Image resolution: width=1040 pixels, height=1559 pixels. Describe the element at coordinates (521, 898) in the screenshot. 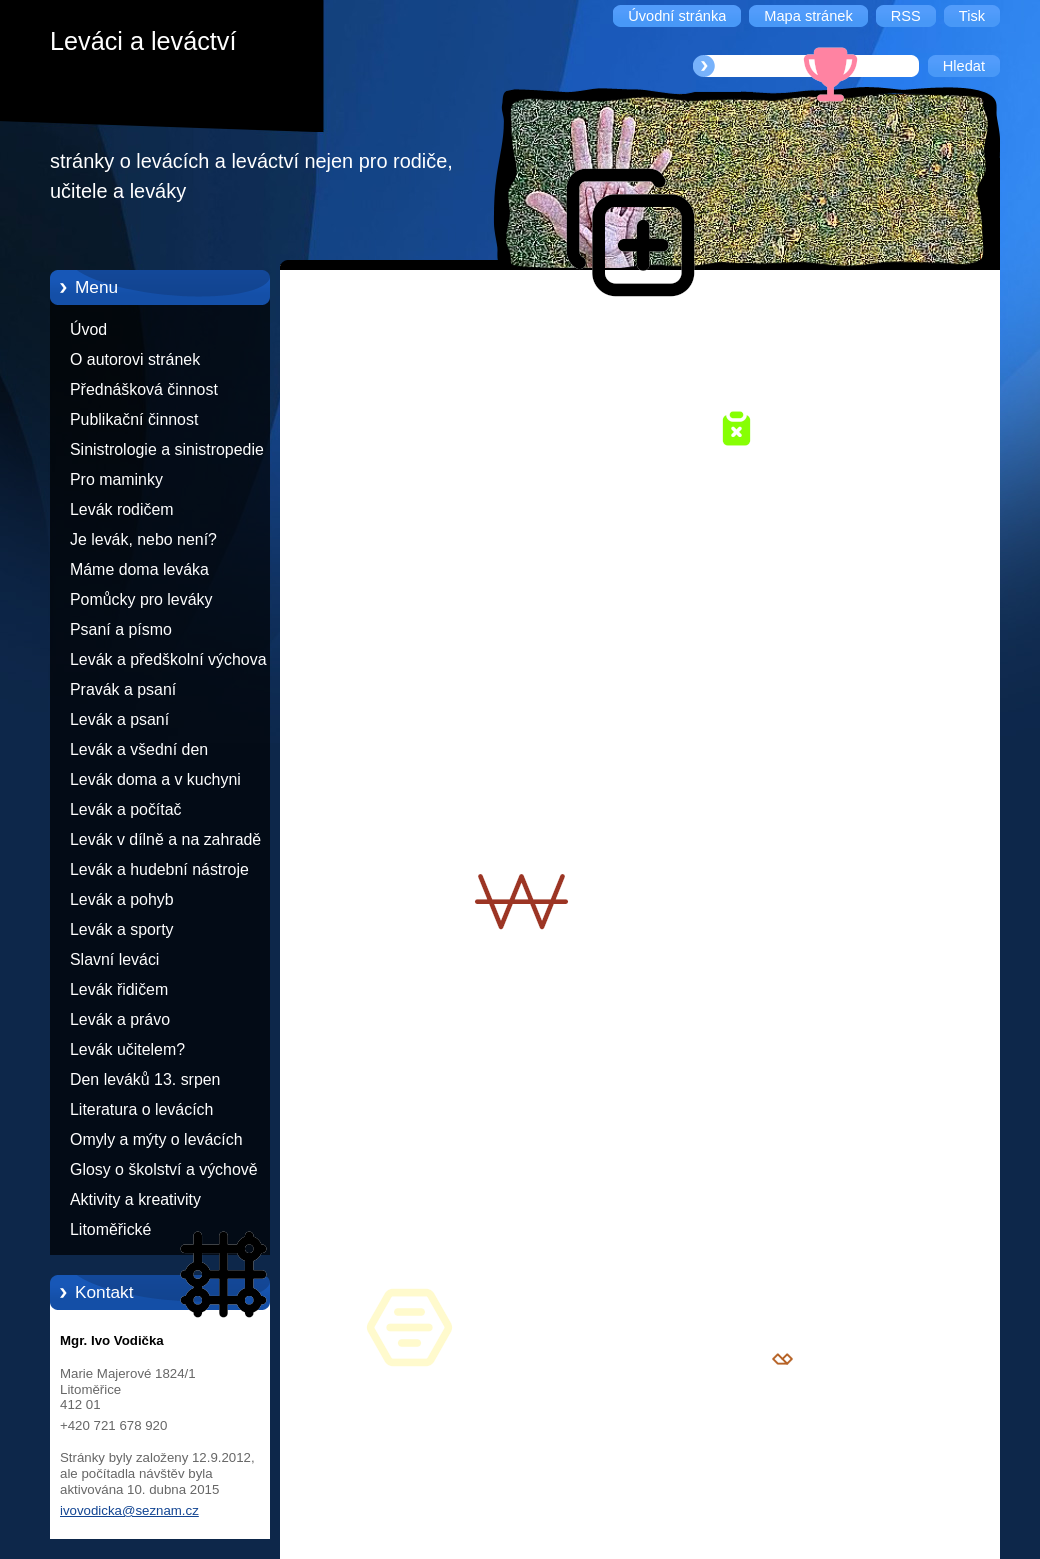

I see `indicates south korean won currency` at that location.